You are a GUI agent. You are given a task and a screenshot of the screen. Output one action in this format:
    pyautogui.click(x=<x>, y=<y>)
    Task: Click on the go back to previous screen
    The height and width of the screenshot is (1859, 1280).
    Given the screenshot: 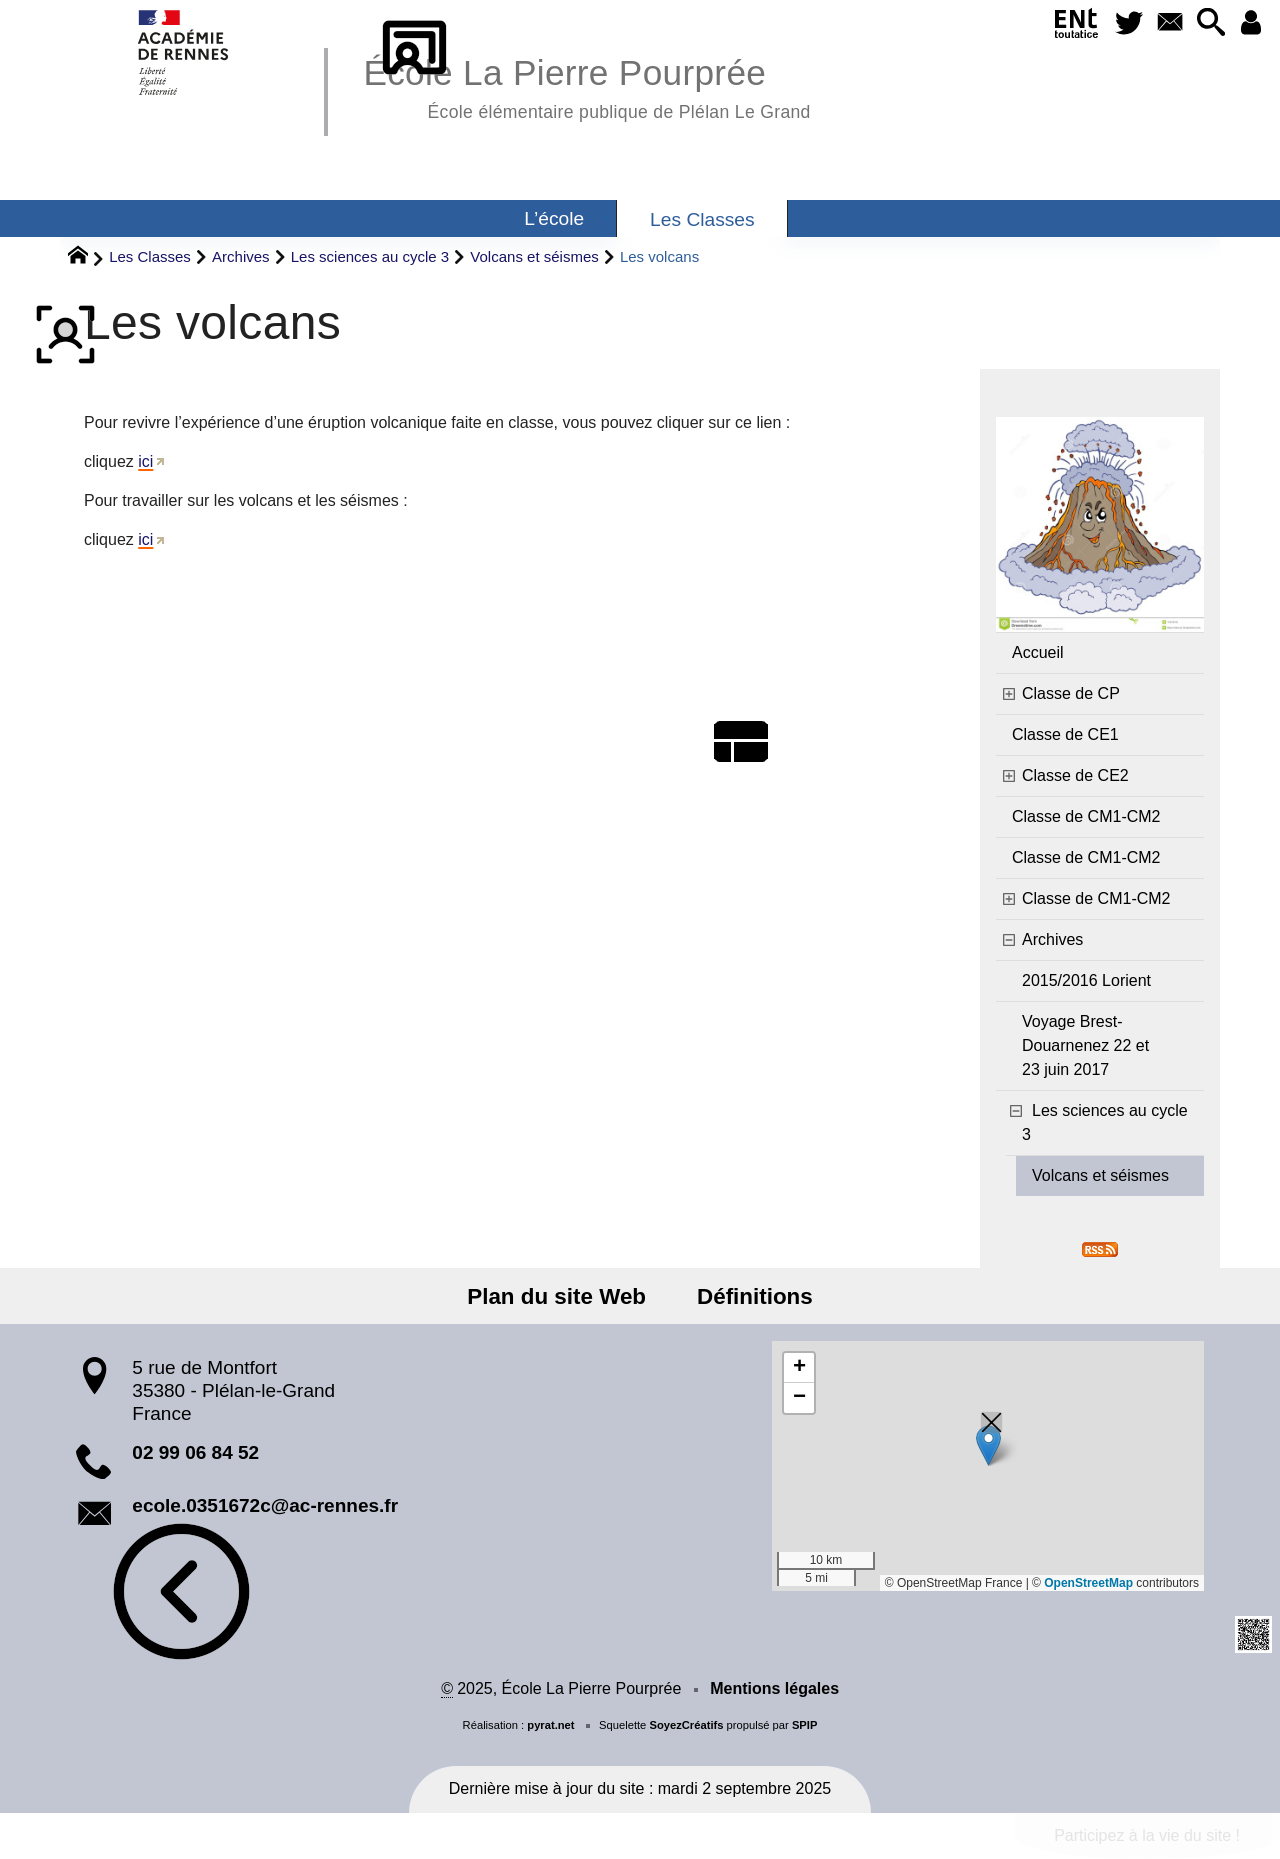 What is the action you would take?
    pyautogui.click(x=181, y=1591)
    